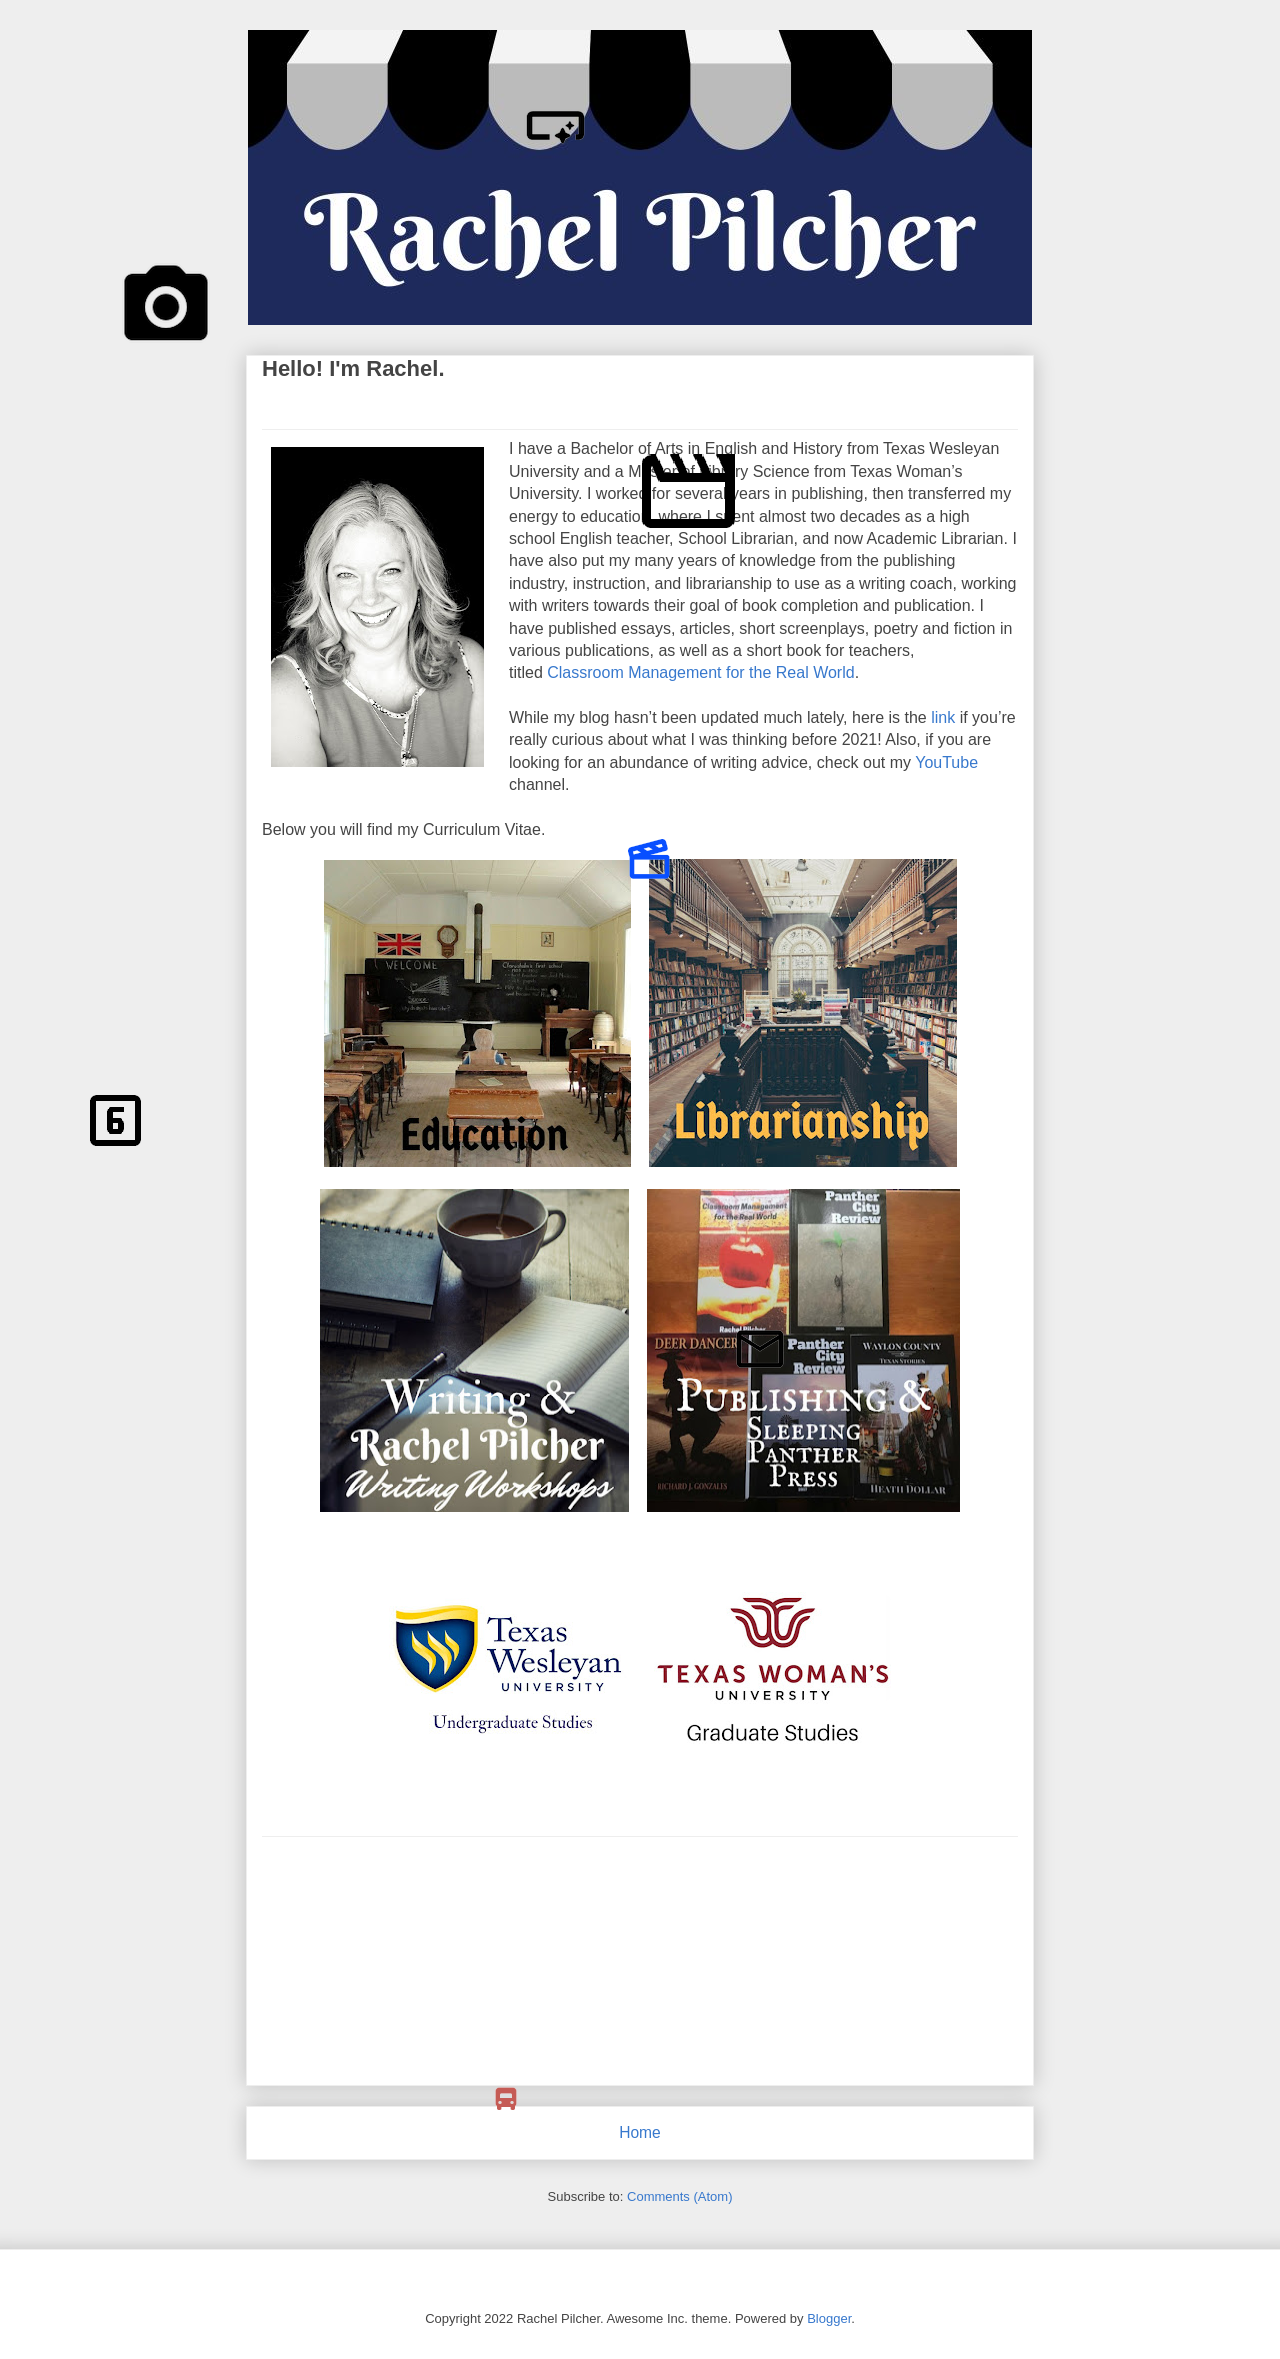  Describe the element at coordinates (166, 307) in the screenshot. I see `open camera to take a photo` at that location.